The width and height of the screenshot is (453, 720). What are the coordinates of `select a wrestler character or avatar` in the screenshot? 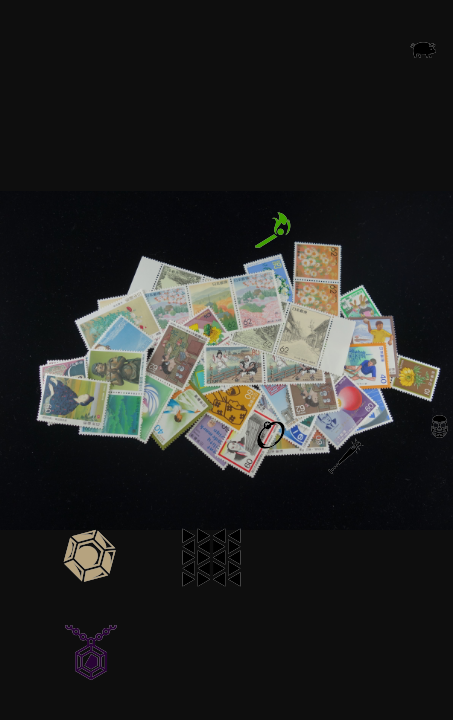 It's located at (439, 426).